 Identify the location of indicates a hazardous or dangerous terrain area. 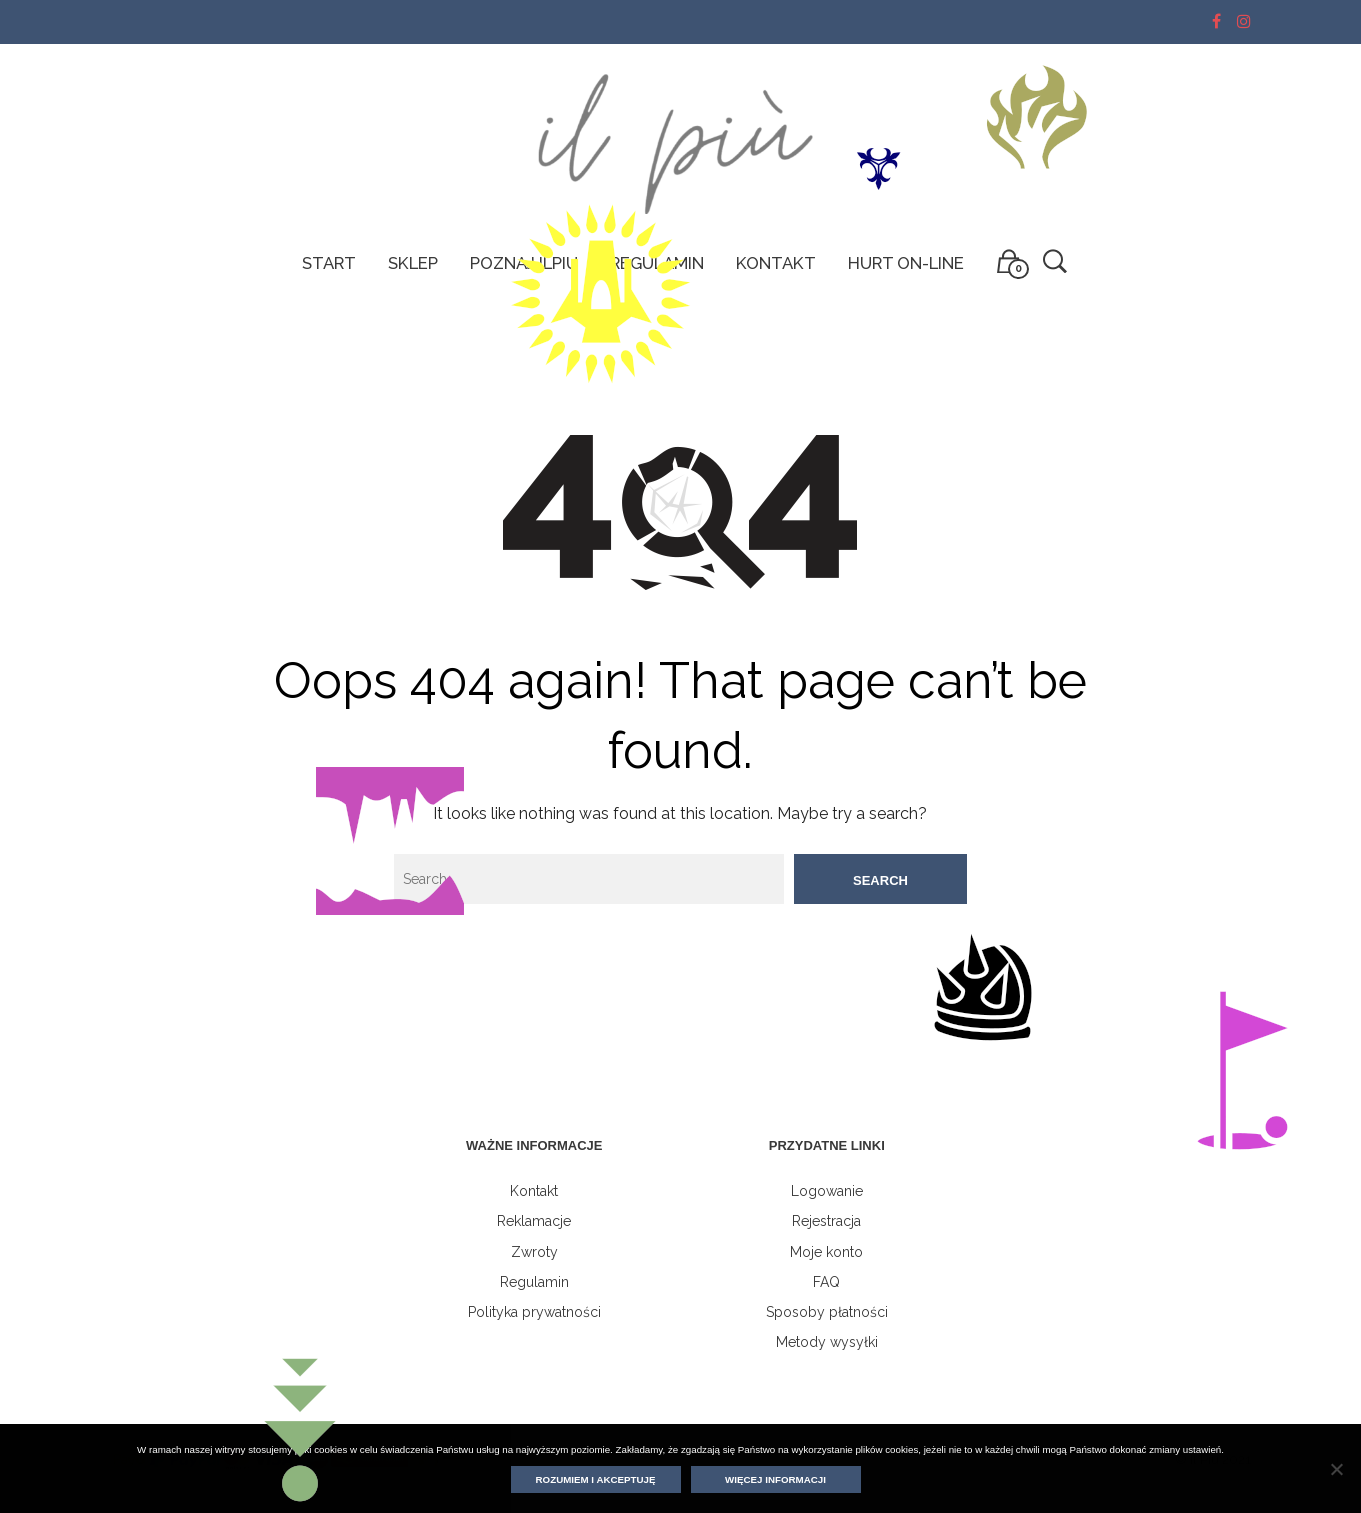
(600, 294).